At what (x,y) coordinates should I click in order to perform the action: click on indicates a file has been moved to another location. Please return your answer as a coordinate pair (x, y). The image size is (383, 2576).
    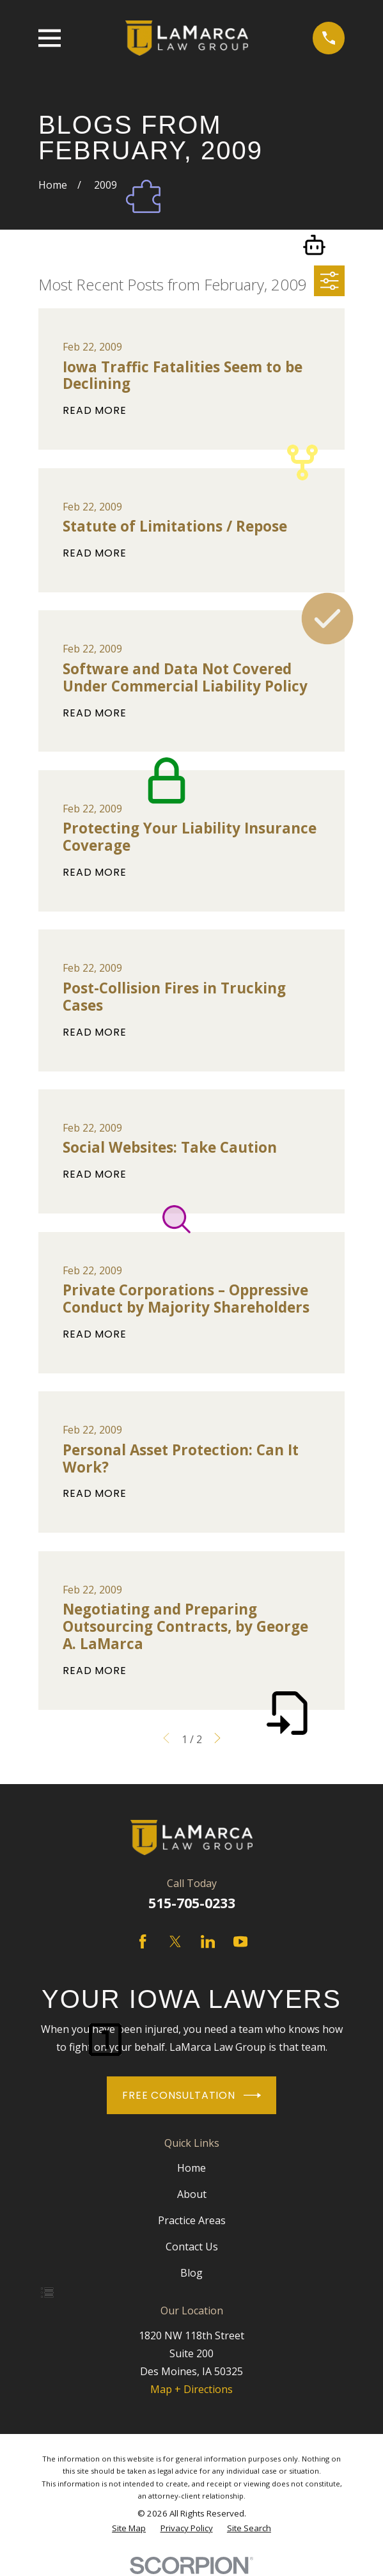
    Looking at the image, I should click on (288, 1713).